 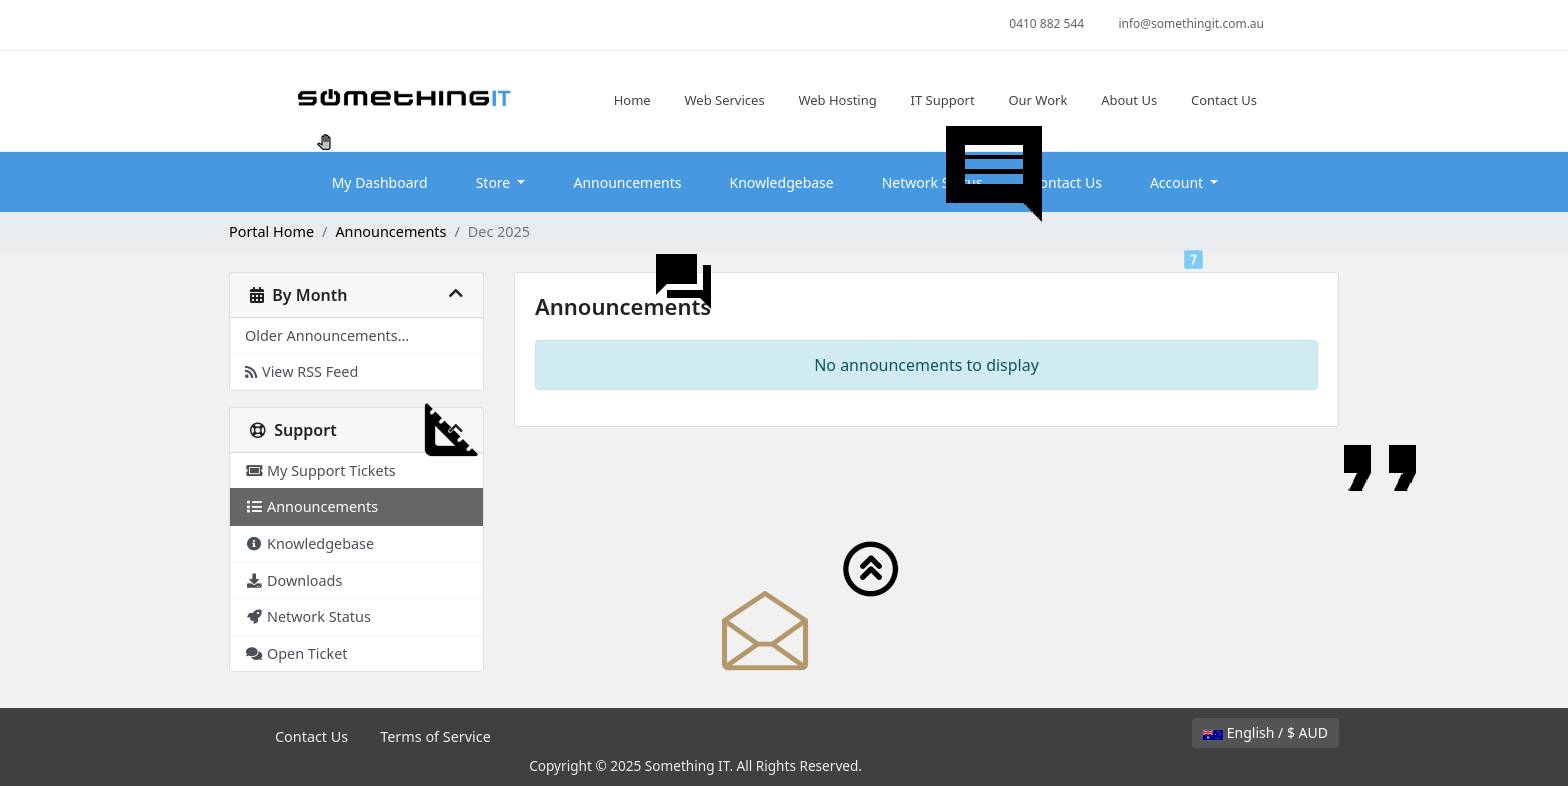 I want to click on measure area or square footage, so click(x=452, y=428).